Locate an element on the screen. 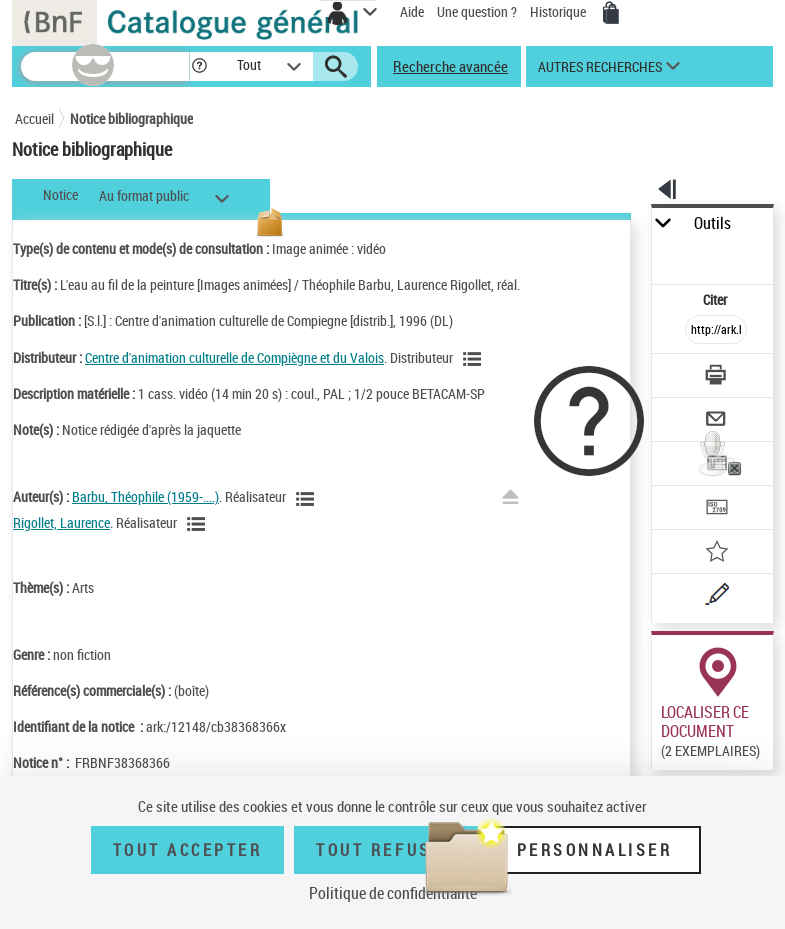 Image resolution: width=785 pixels, height=929 pixels. microphone is muted is located at coordinates (720, 454).